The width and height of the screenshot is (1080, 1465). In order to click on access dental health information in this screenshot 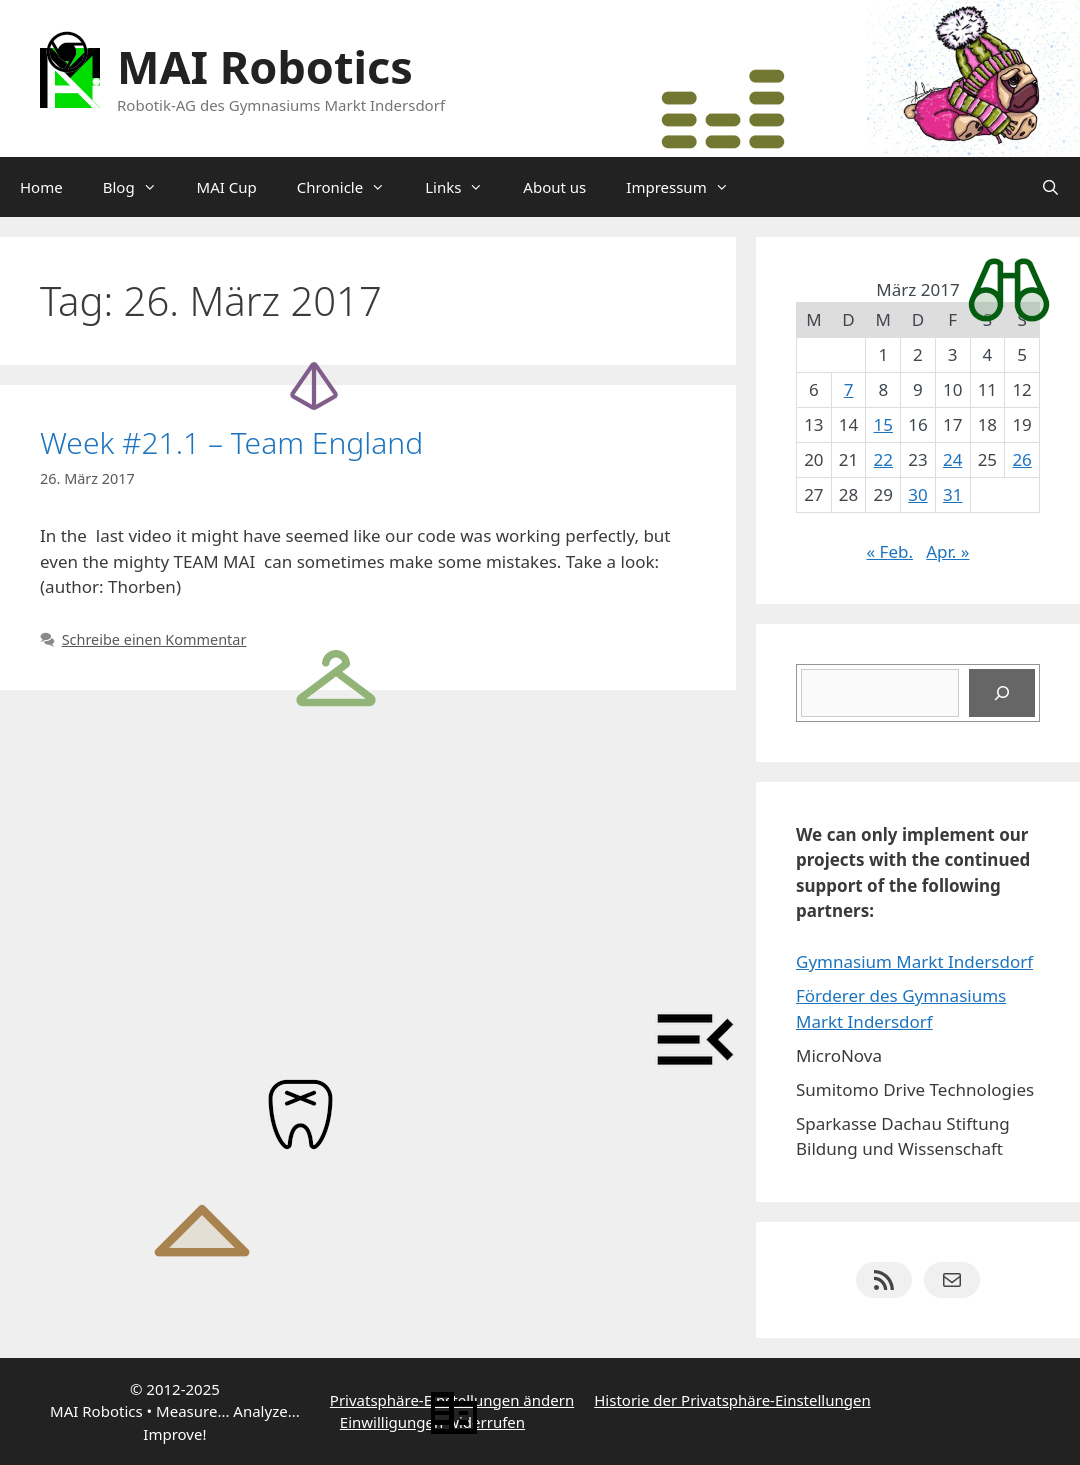, I will do `click(300, 1114)`.